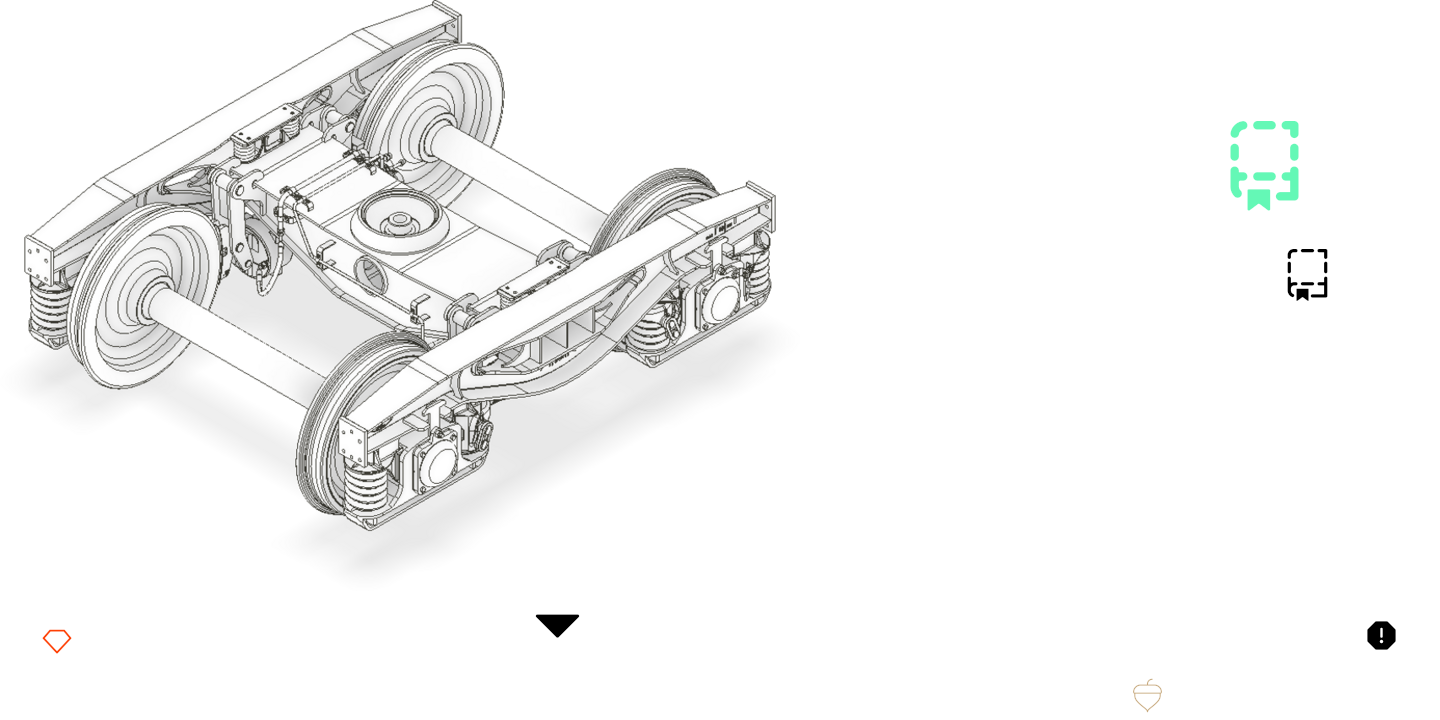 The width and height of the screenshot is (1440, 720). I want to click on nature or outdoors category indicator, so click(1147, 695).